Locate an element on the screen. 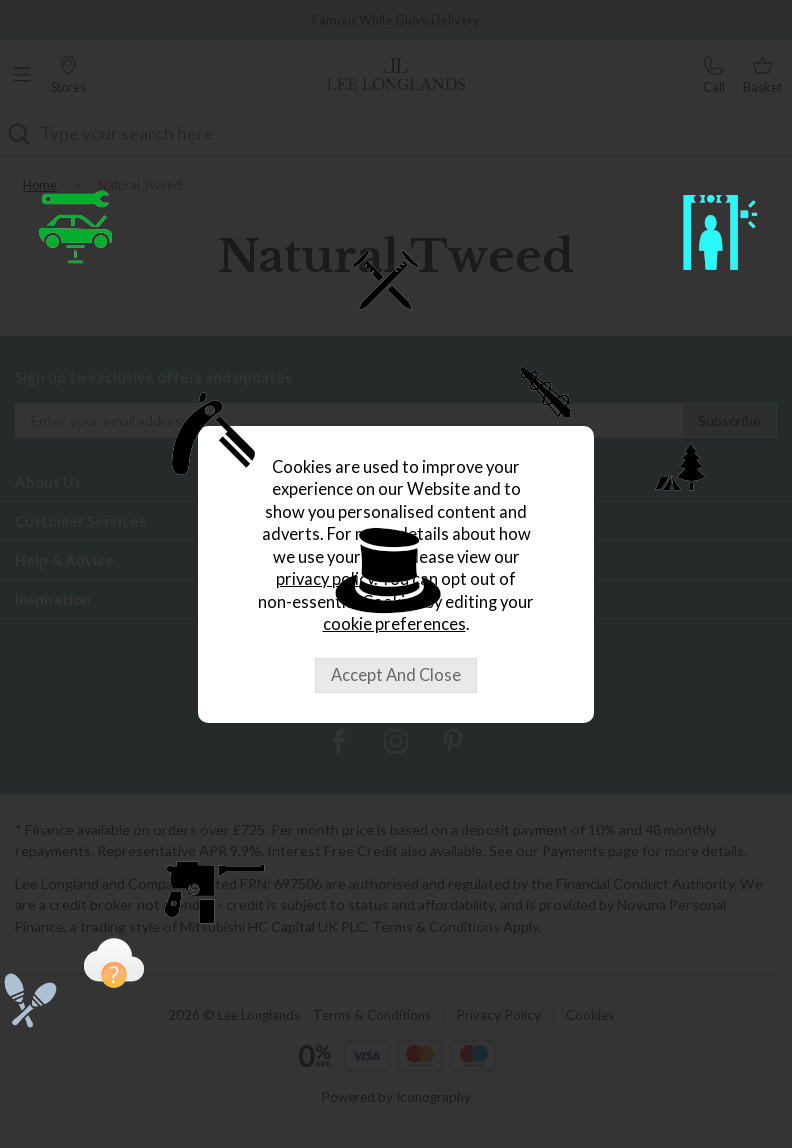  select a magician or performer character class is located at coordinates (388, 572).